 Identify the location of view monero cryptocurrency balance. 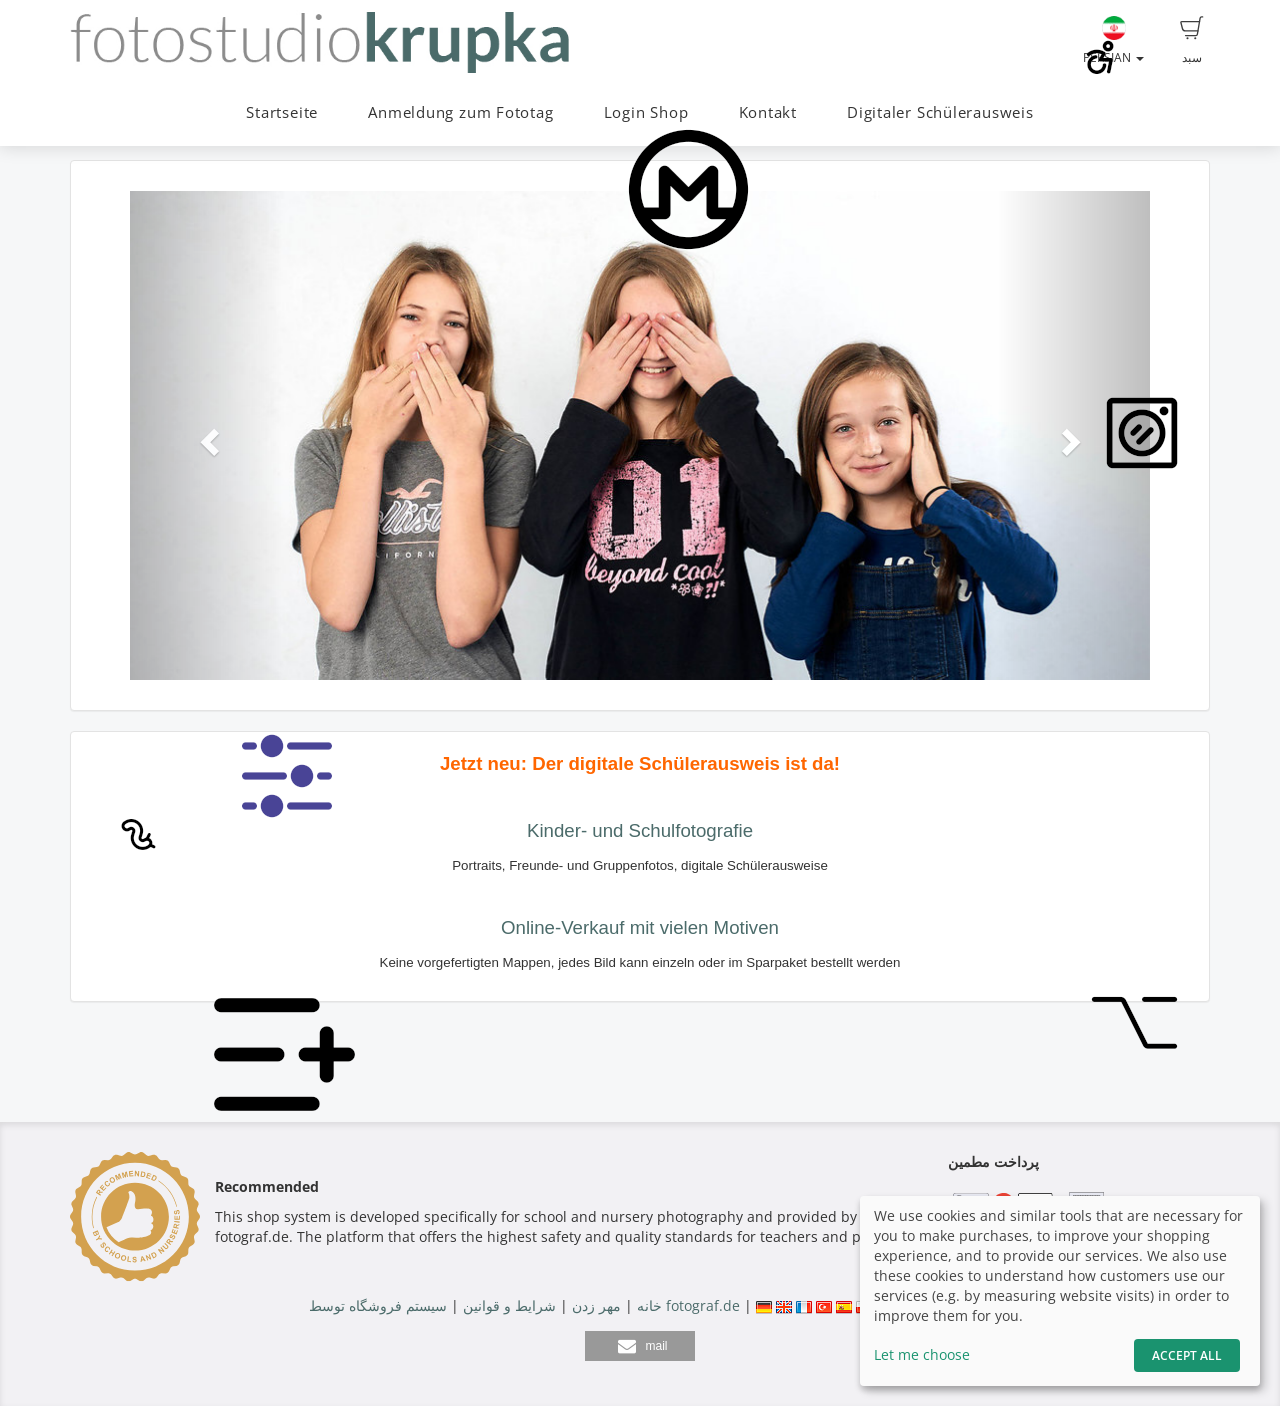
(688, 189).